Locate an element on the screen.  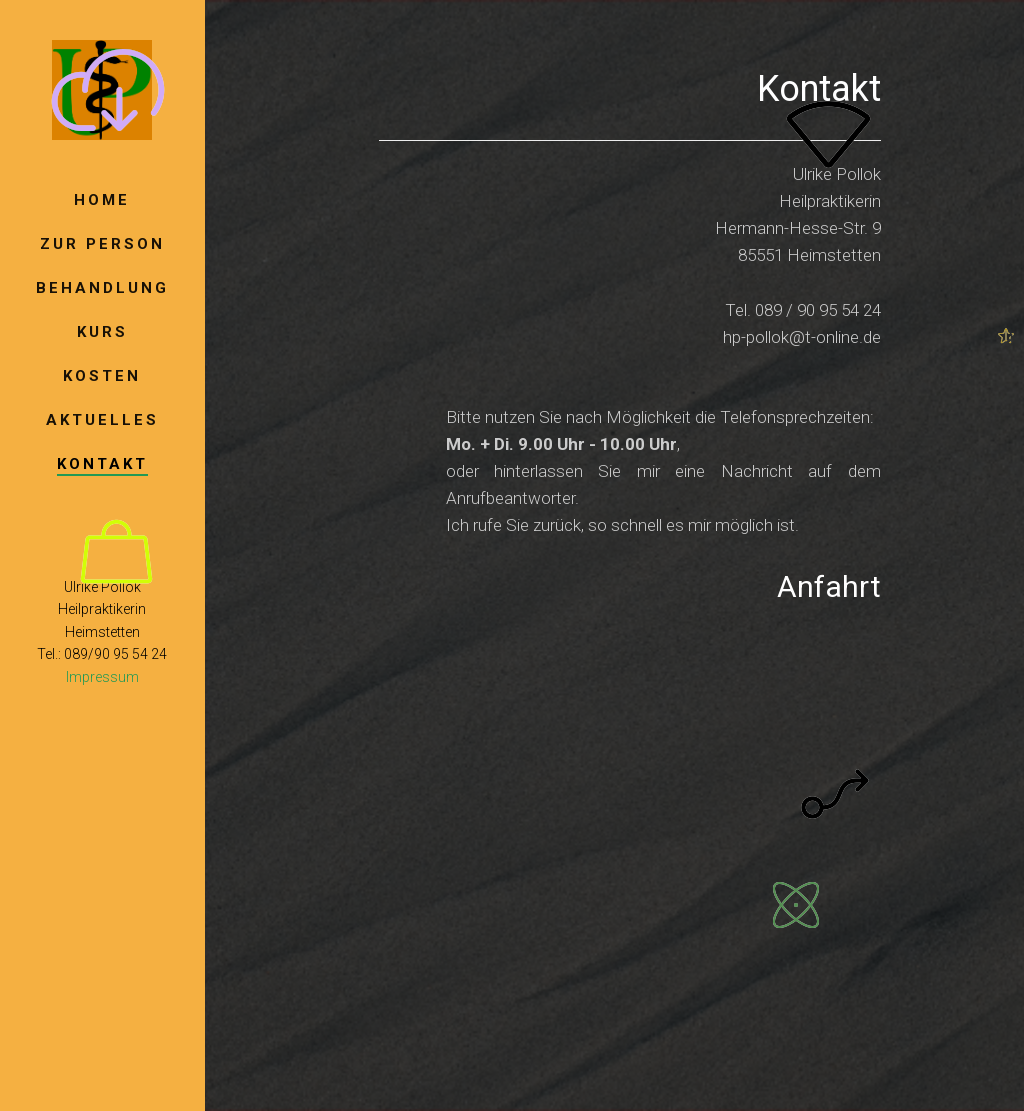
no wifi signal available is located at coordinates (828, 134).